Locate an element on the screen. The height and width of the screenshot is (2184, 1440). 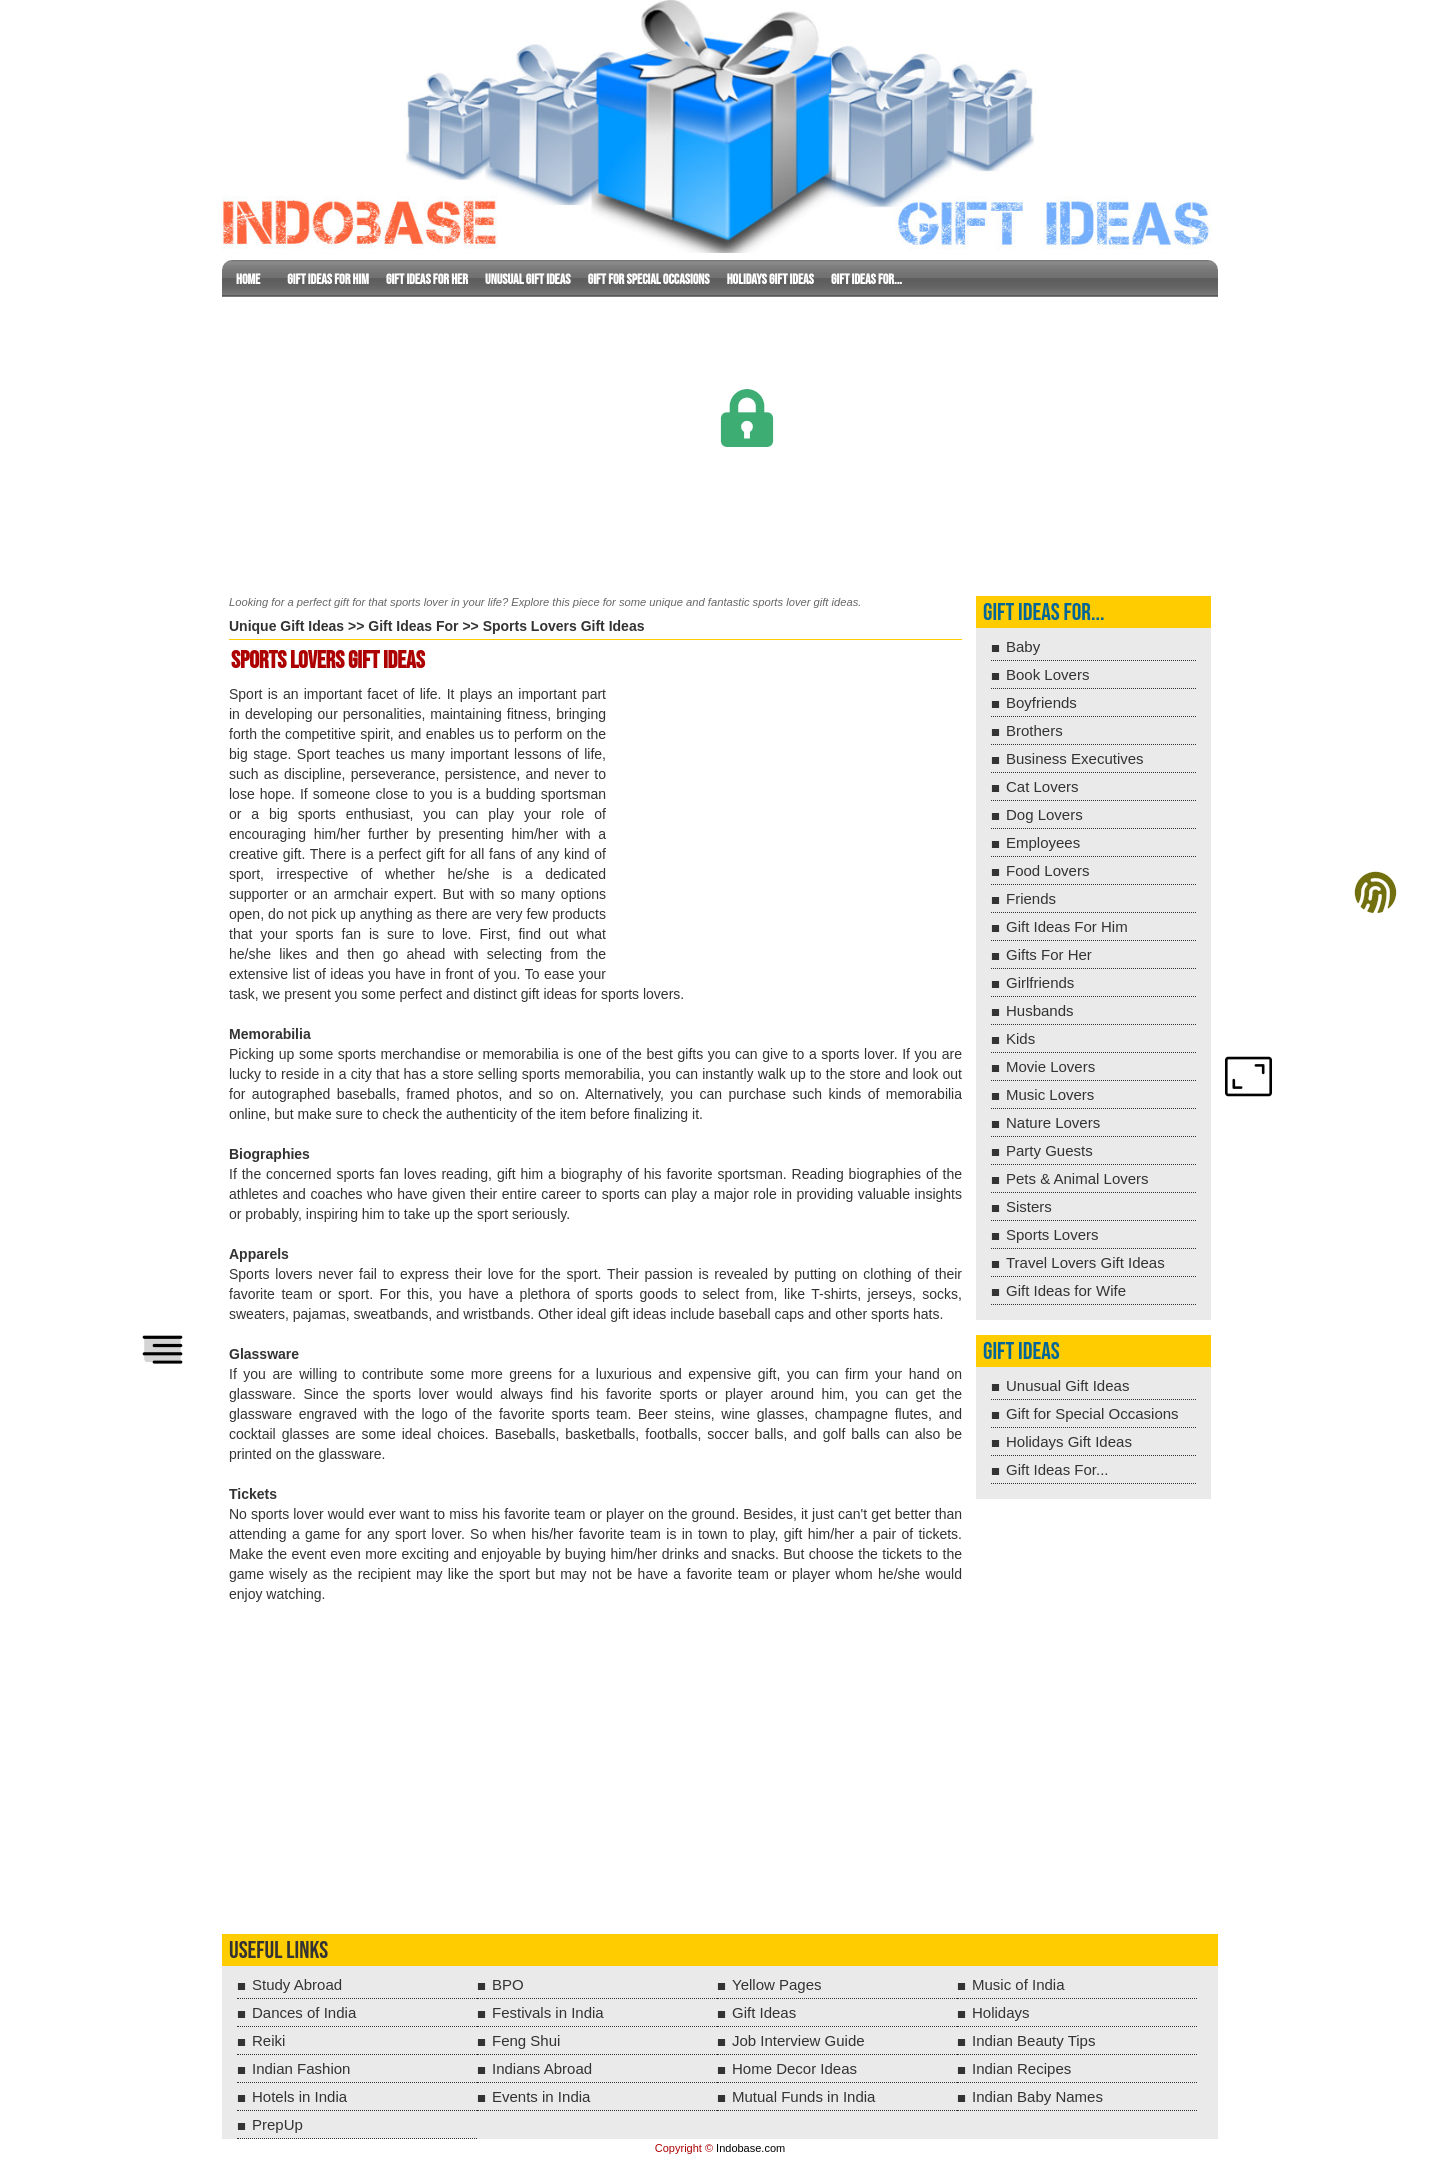
align text to the right is located at coordinates (162, 1350).